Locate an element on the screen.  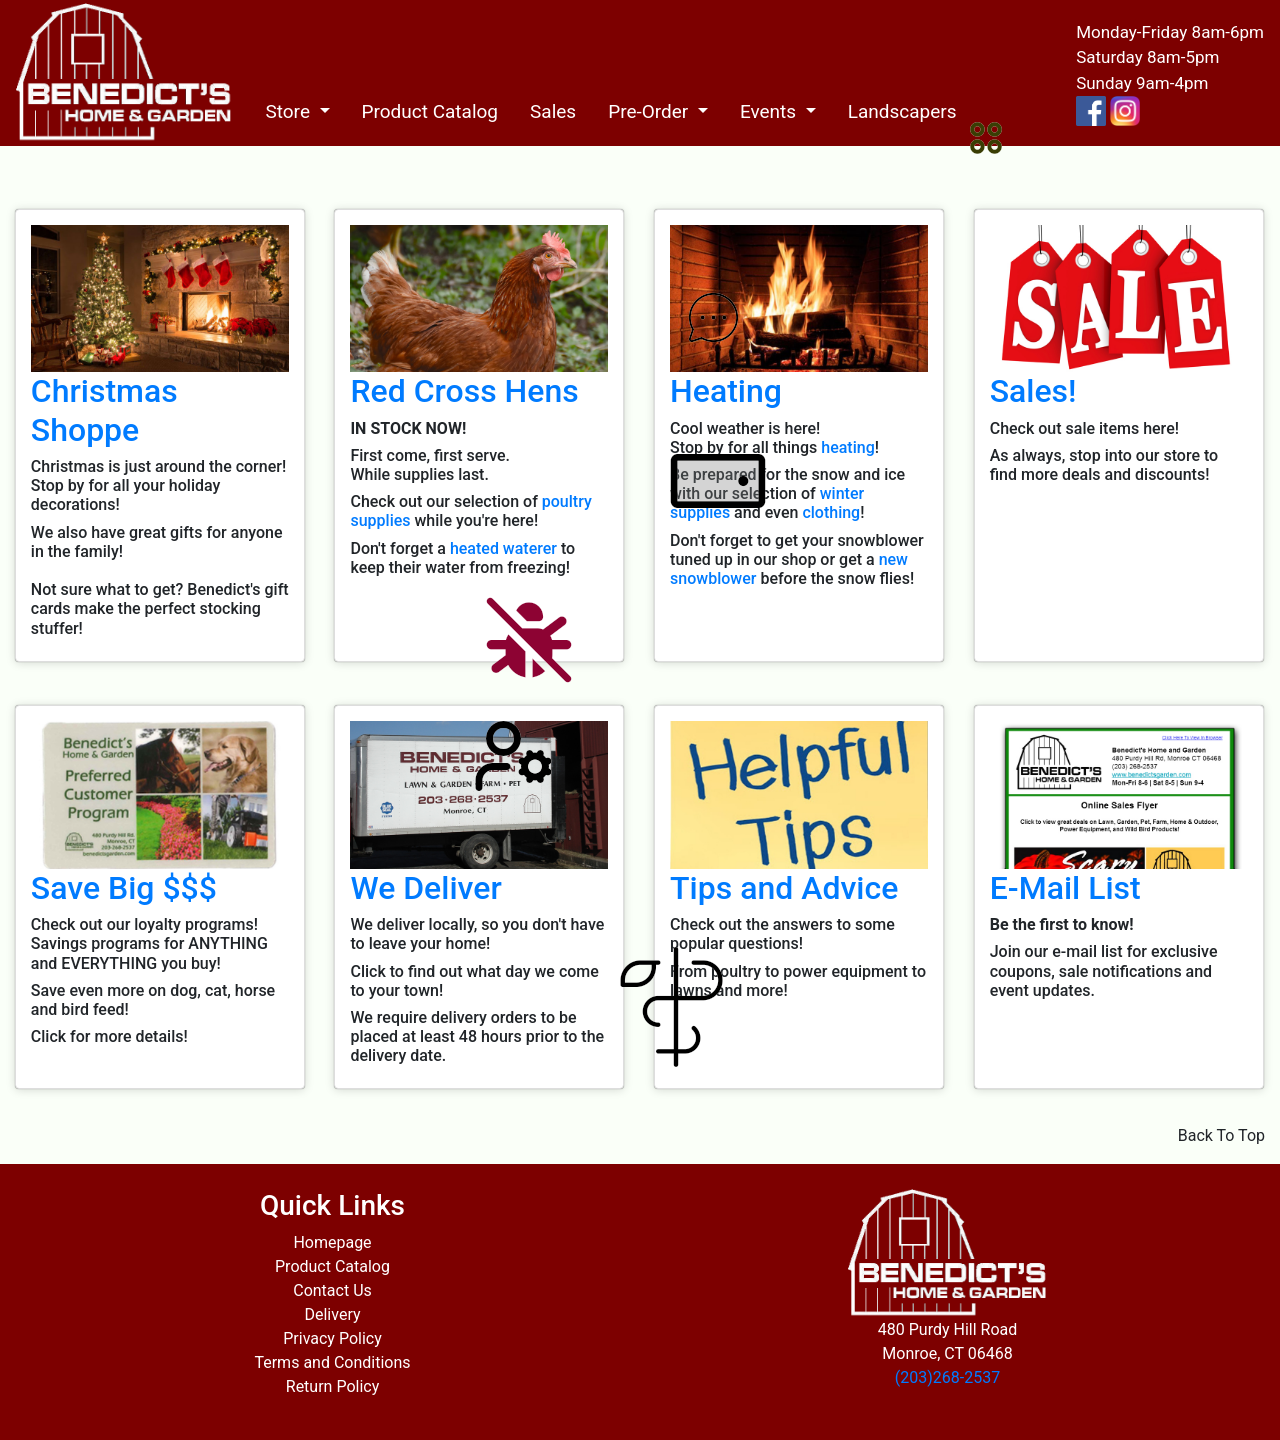
open app grid or launcher is located at coordinates (986, 138).